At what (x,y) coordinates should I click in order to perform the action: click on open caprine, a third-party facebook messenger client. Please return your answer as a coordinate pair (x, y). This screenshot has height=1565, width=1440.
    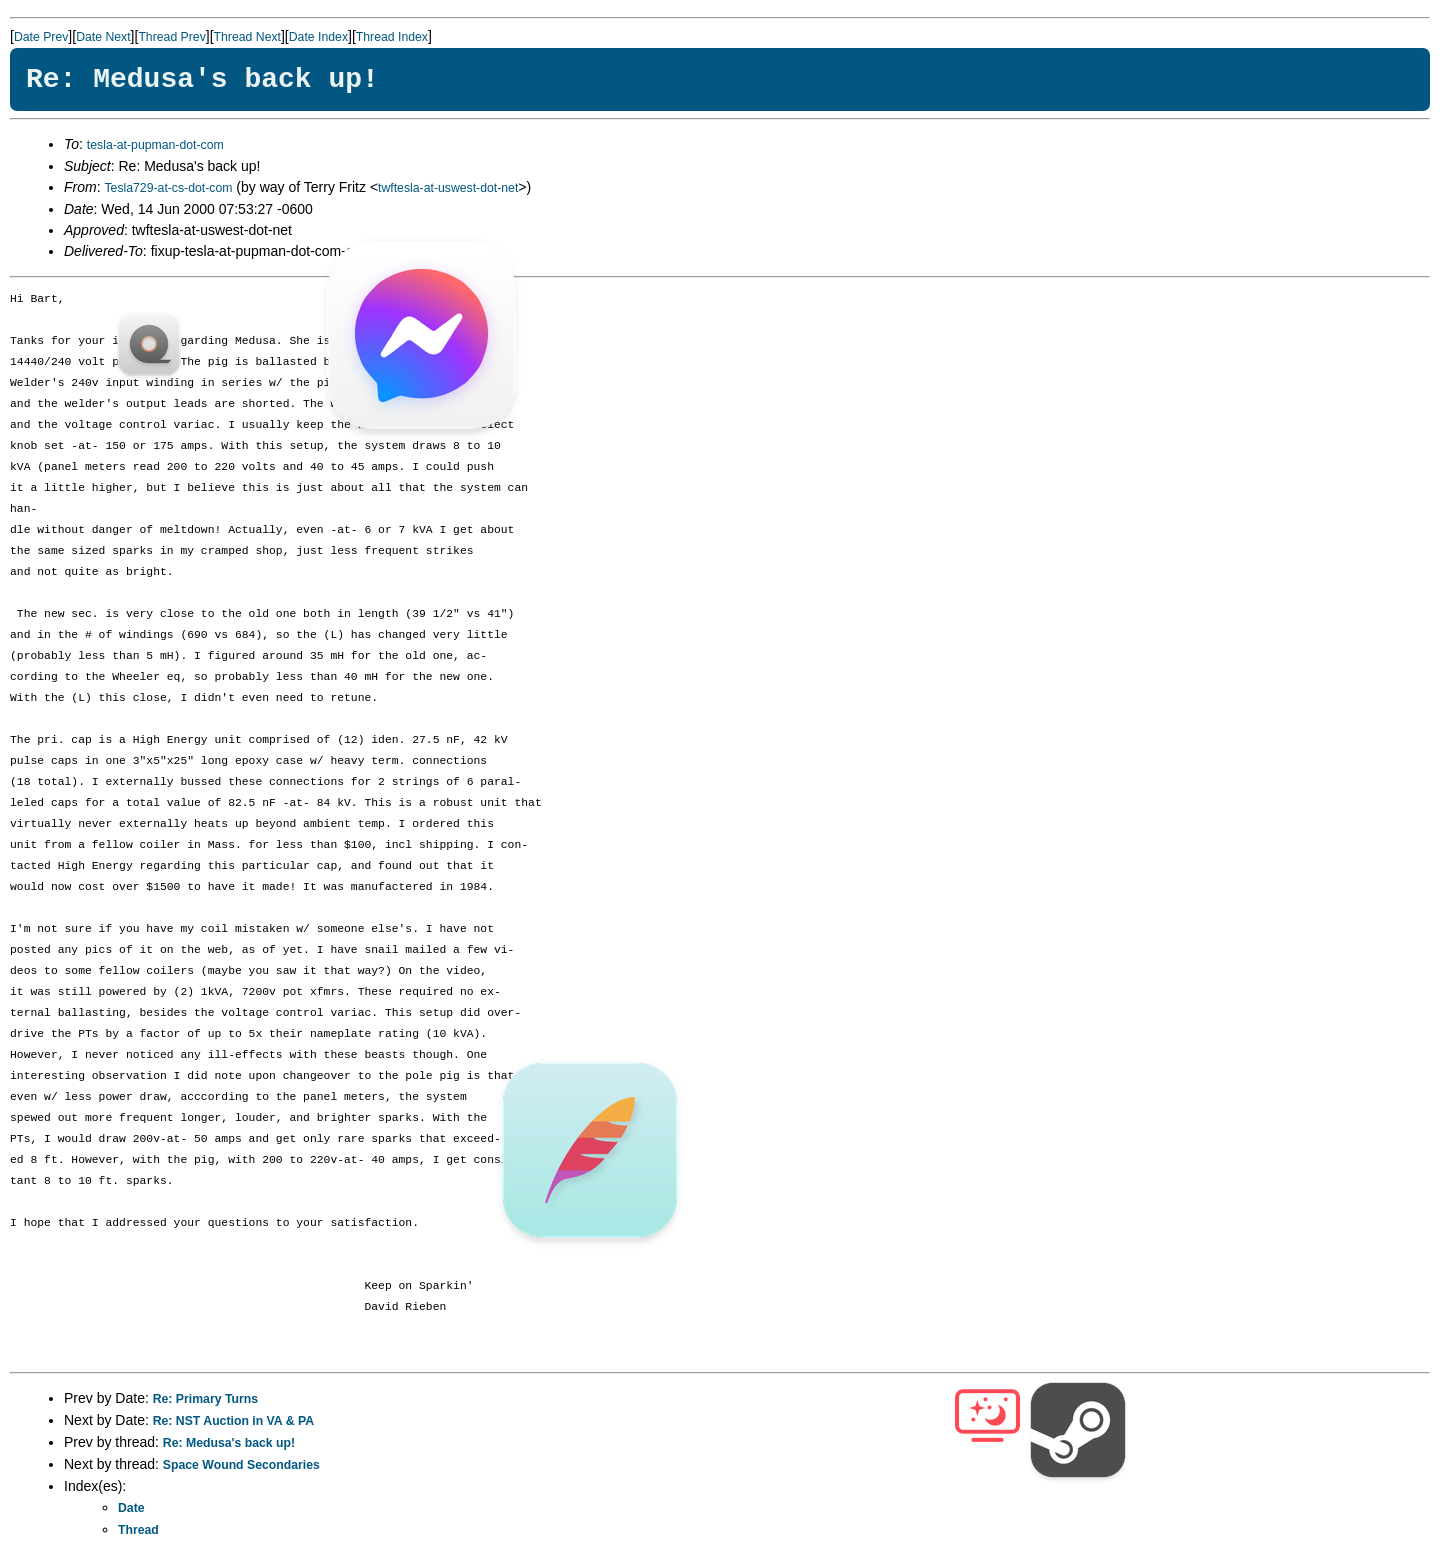
    Looking at the image, I should click on (421, 335).